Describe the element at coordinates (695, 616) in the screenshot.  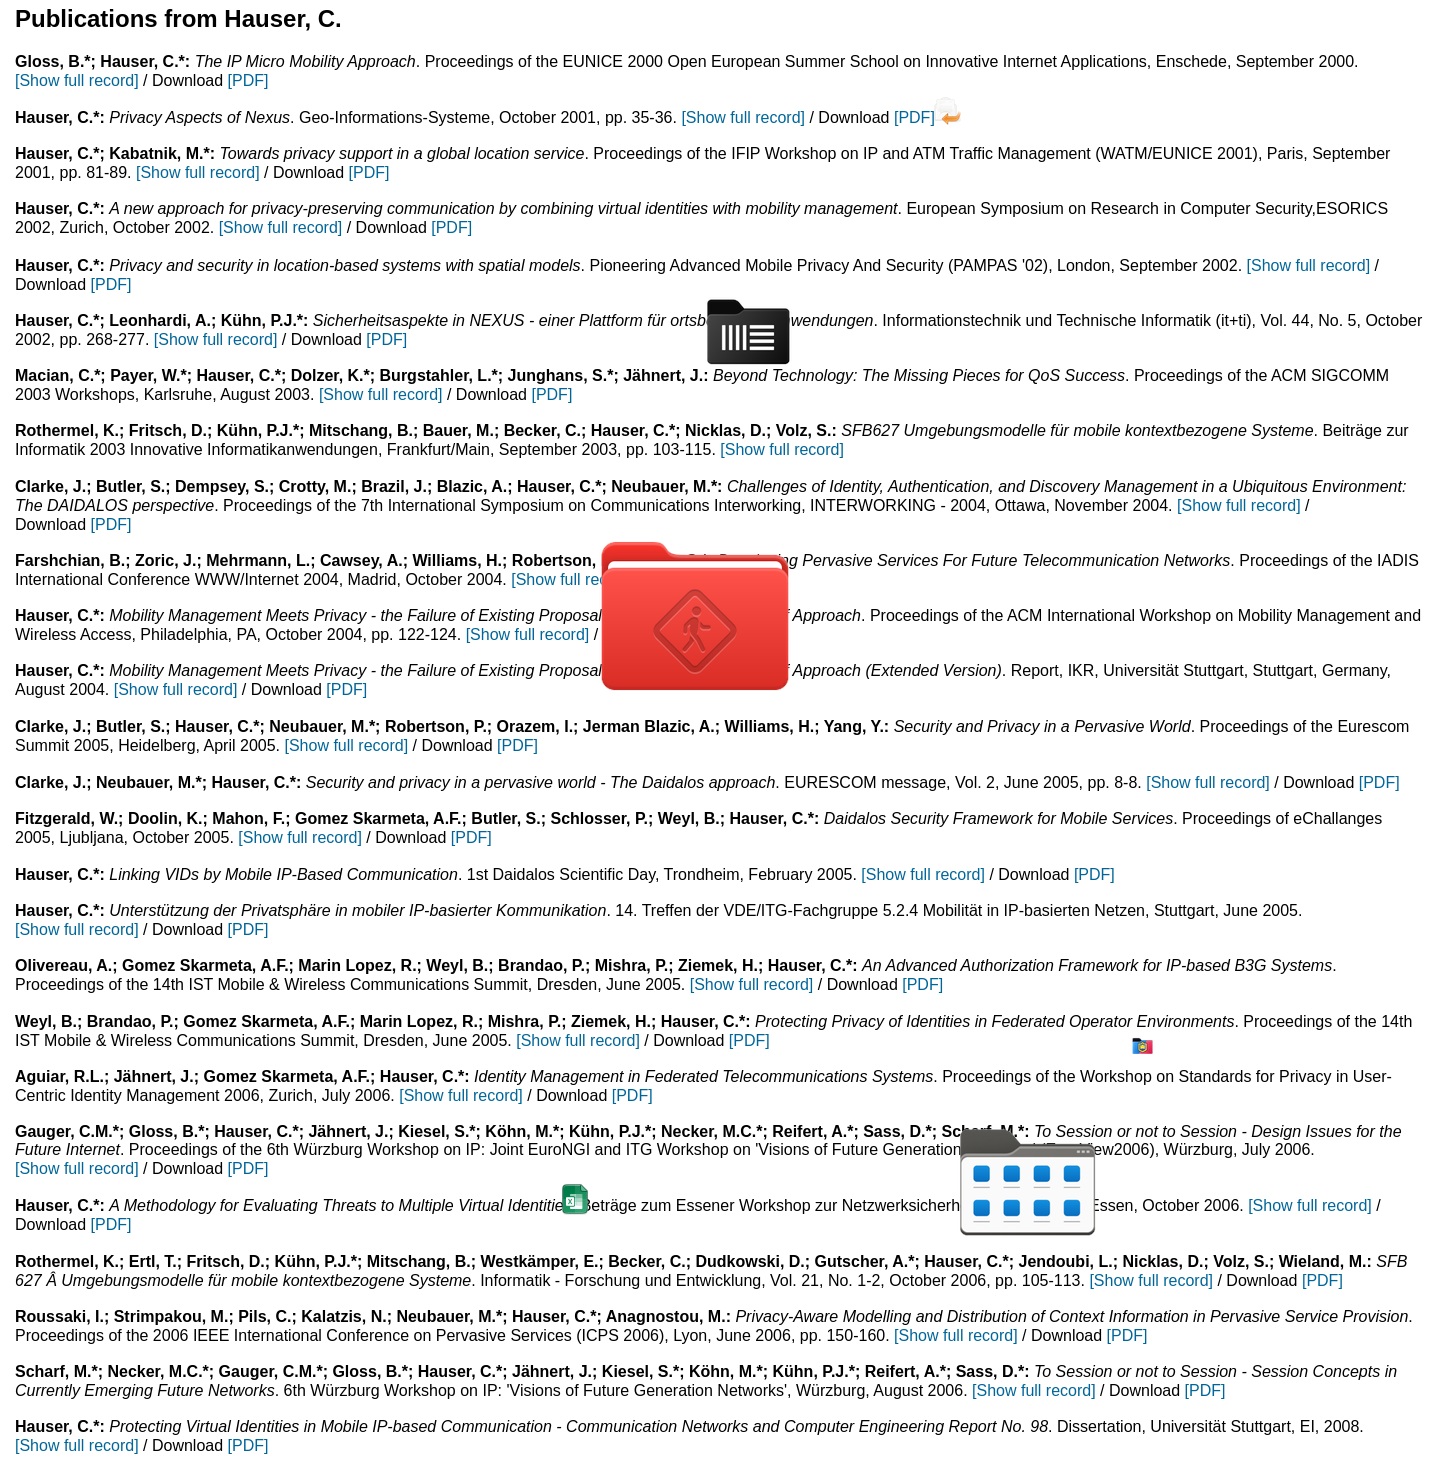
I see `access public or shared folder` at that location.